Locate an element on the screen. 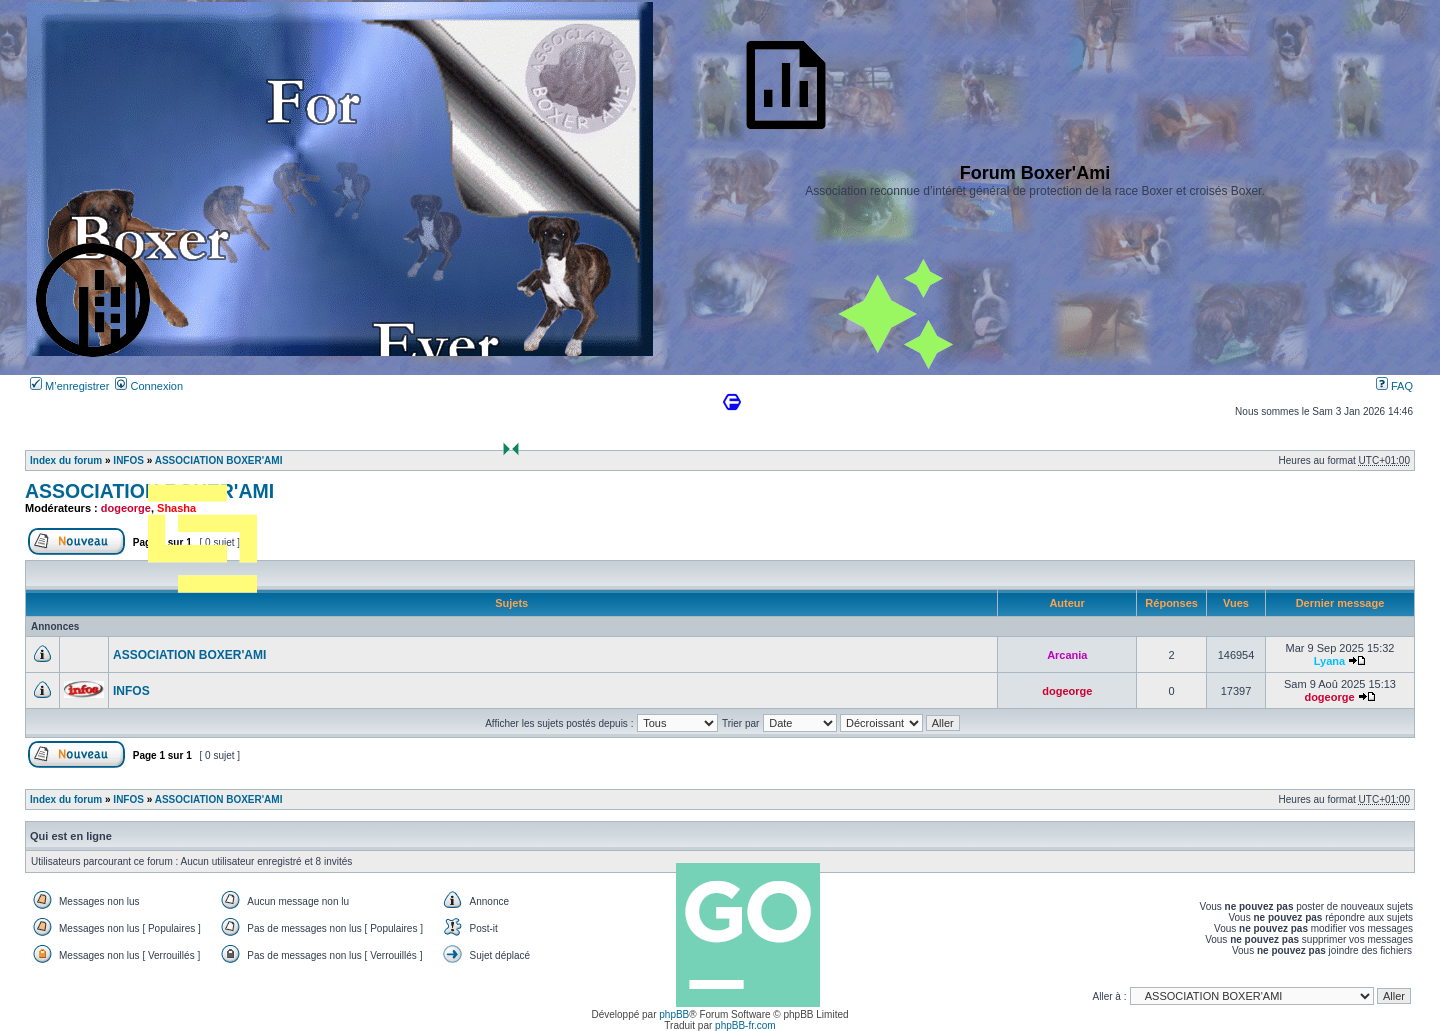 The width and height of the screenshot is (1440, 1031). GeoPandas library logo is located at coordinates (93, 300).